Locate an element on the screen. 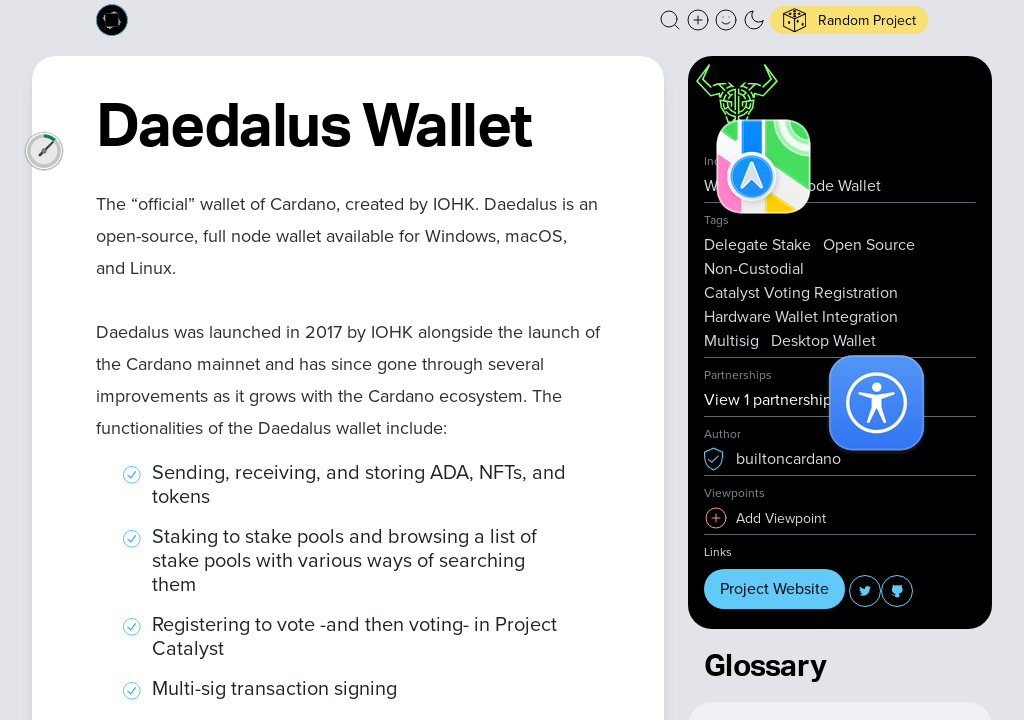 The image size is (1024, 720). open accessibility settings is located at coordinates (876, 404).